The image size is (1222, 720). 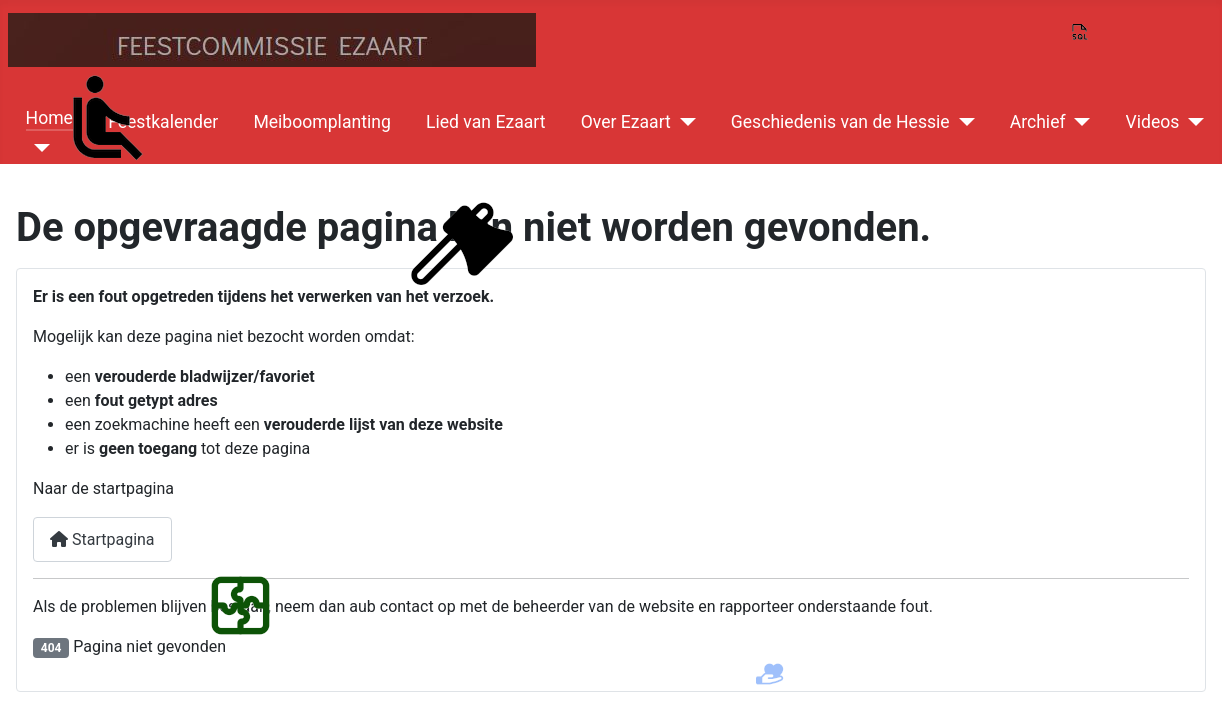 I want to click on open or view an SQL database file, so click(x=1079, y=32).